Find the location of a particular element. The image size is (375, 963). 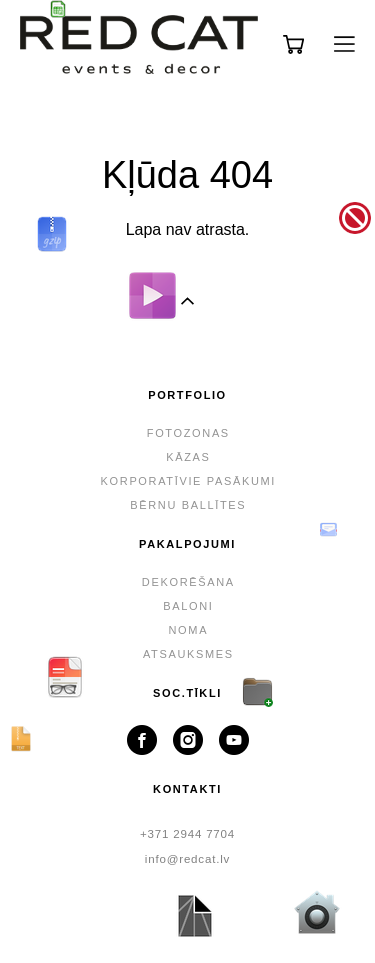

open the mail app is located at coordinates (328, 529).